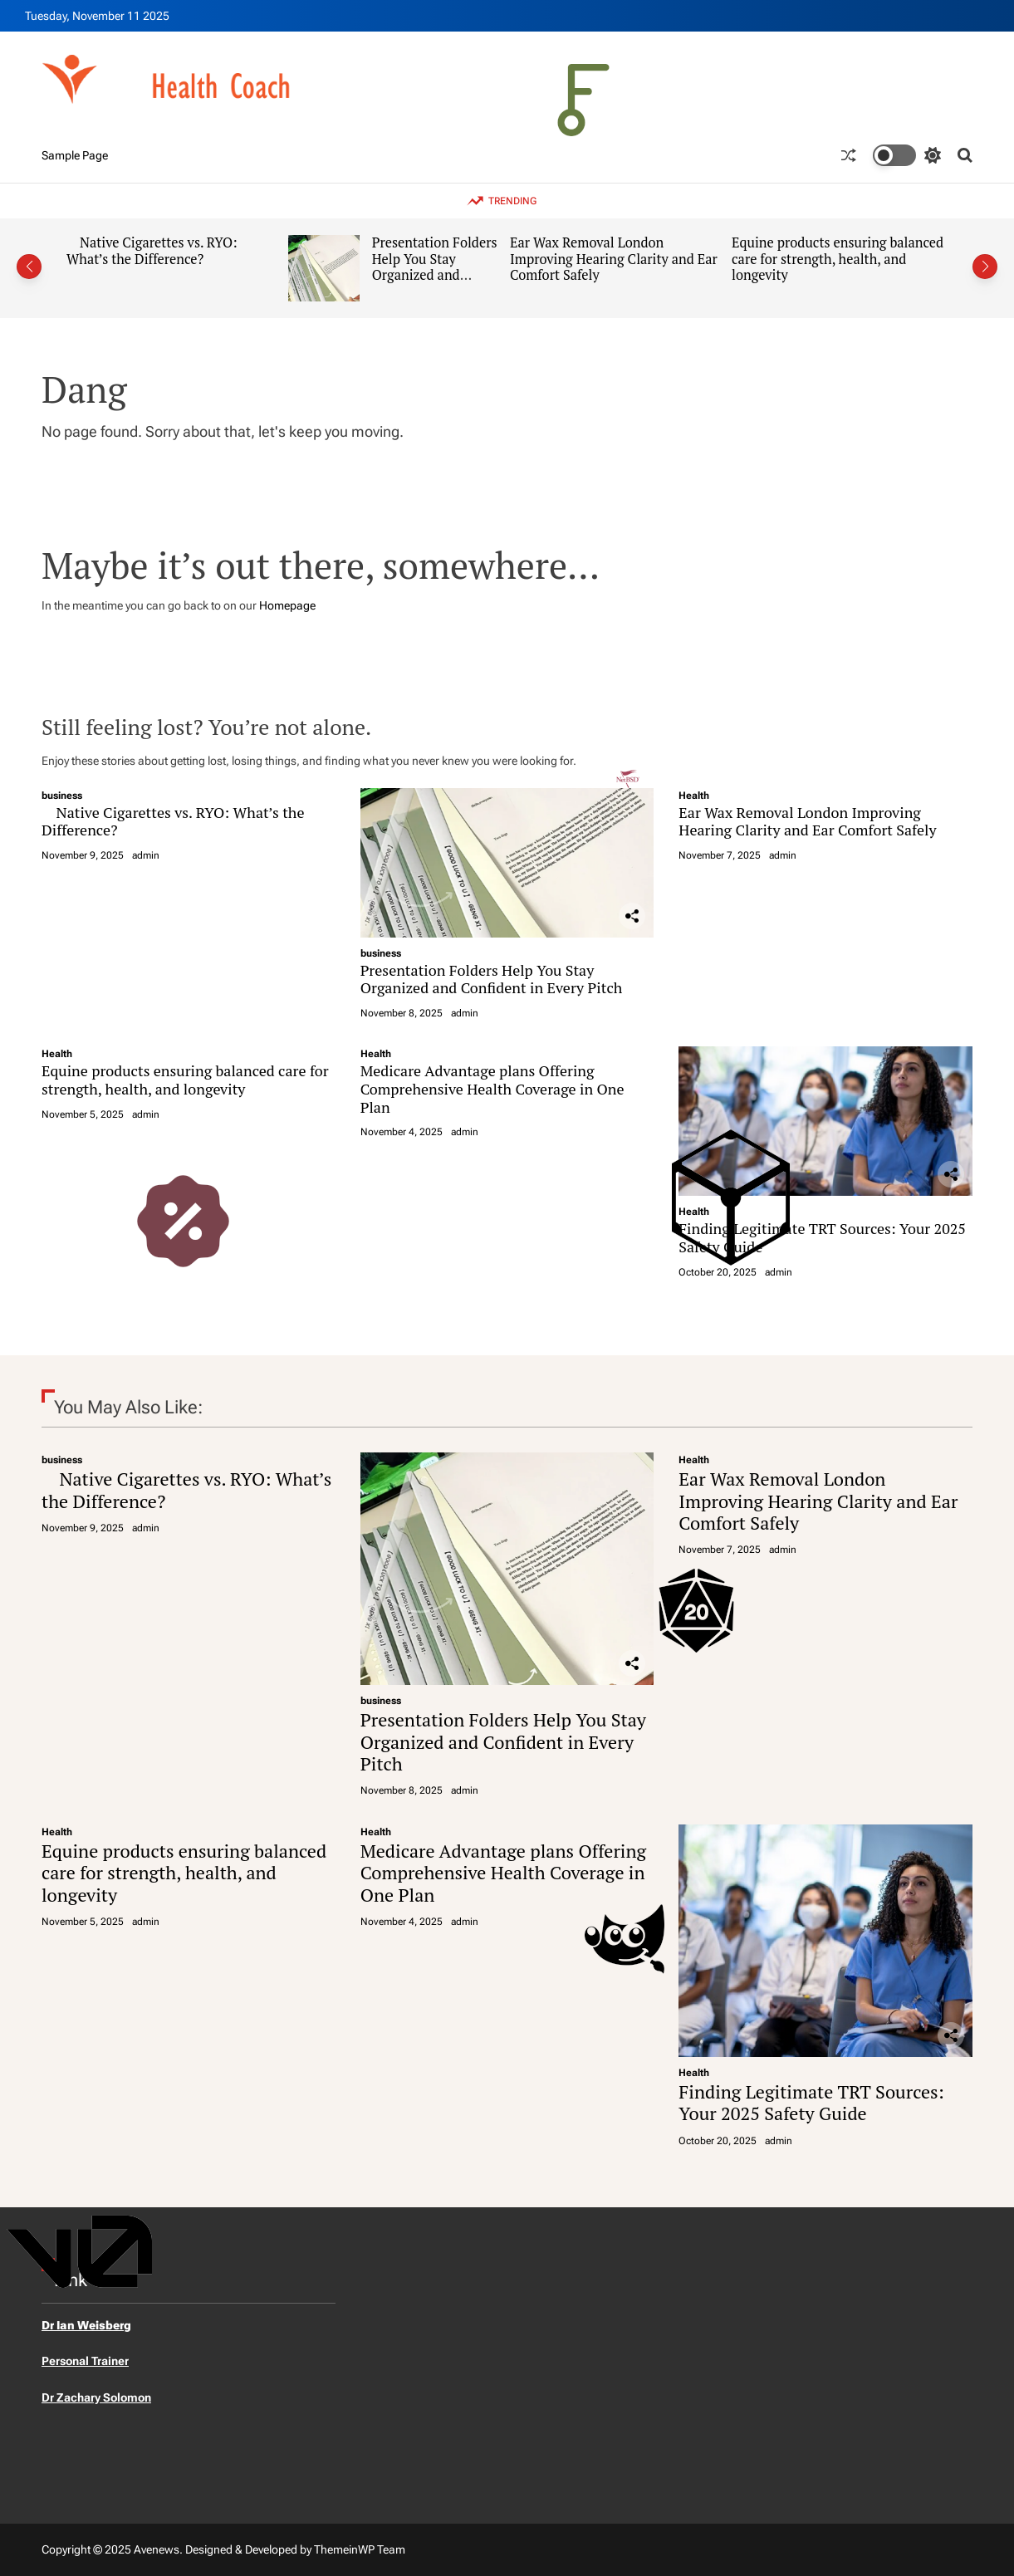 This screenshot has height=2576, width=1014. Describe the element at coordinates (696, 1610) in the screenshot. I see `open Roll20 virtual tabletop platform` at that location.